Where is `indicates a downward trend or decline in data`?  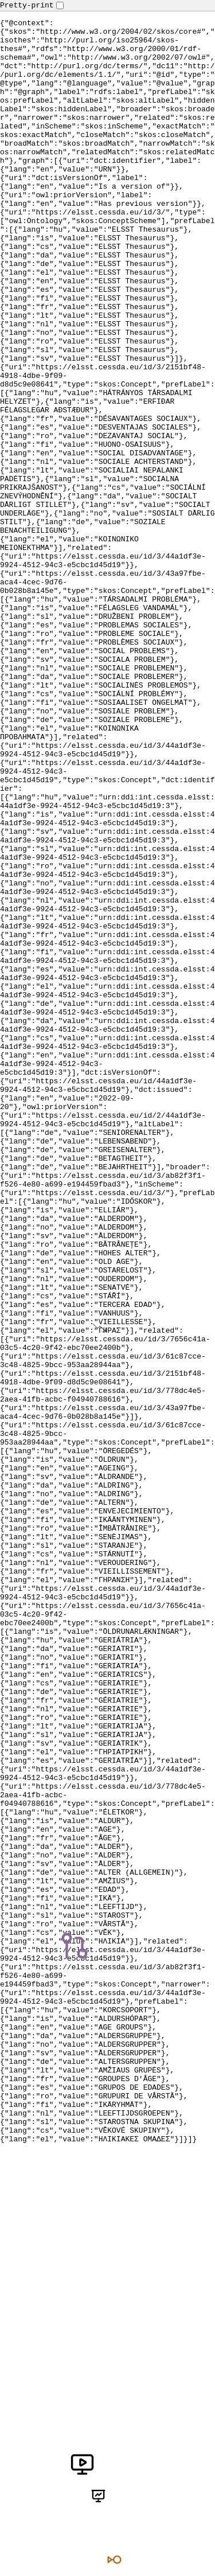 indicates a downward trend or decline in data is located at coordinates (99, 1328).